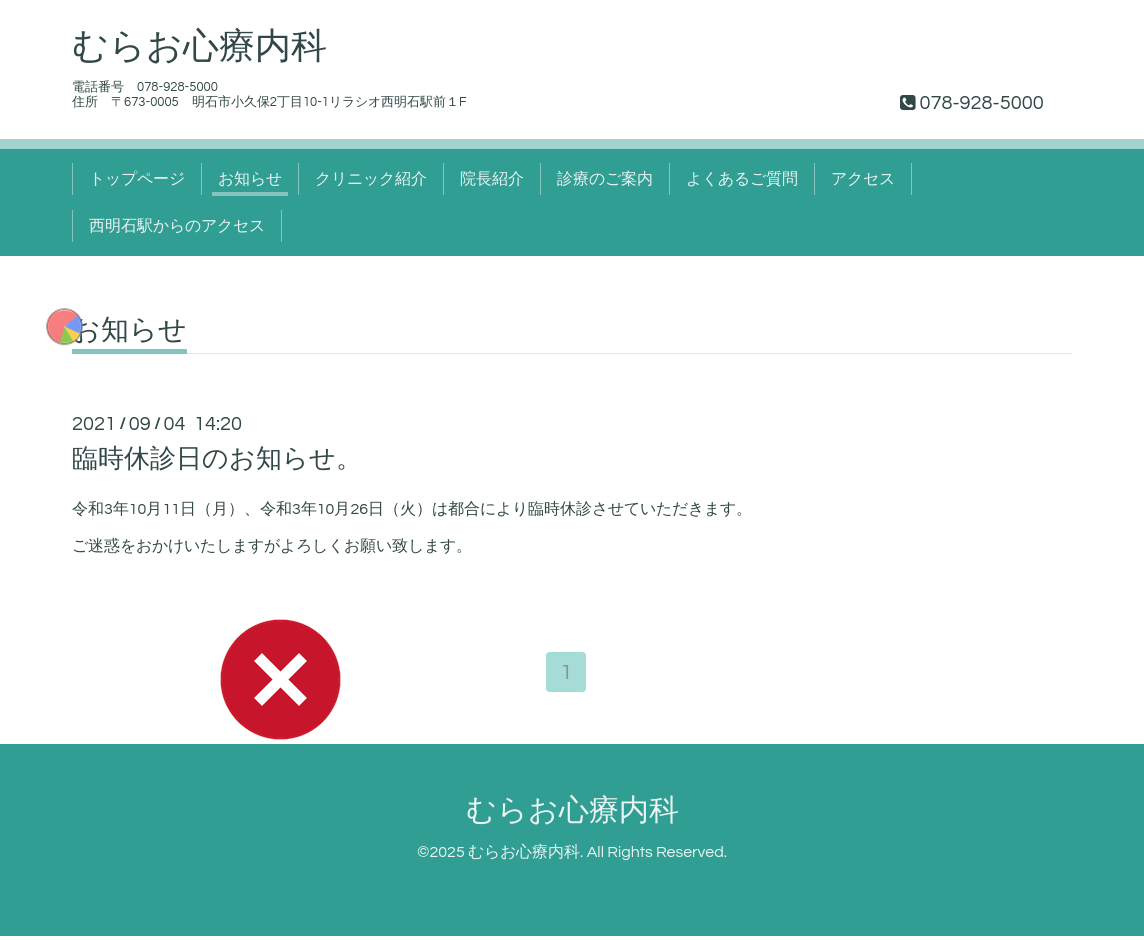 The width and height of the screenshot is (1144, 940). Describe the element at coordinates (280, 679) in the screenshot. I see `close the current window` at that location.